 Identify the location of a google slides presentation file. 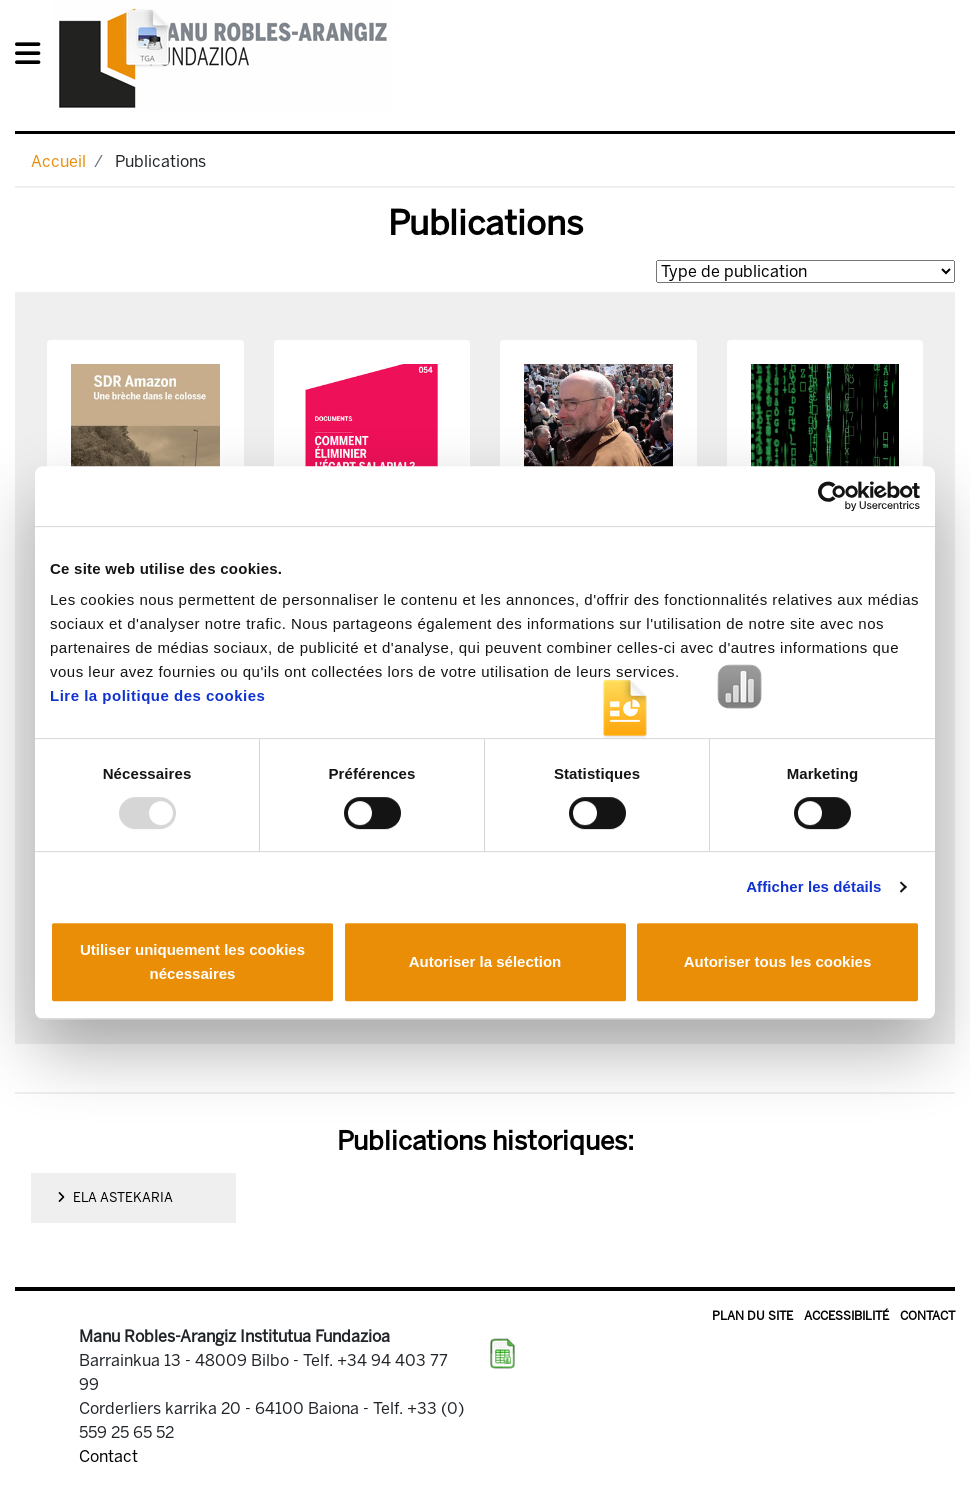
(625, 709).